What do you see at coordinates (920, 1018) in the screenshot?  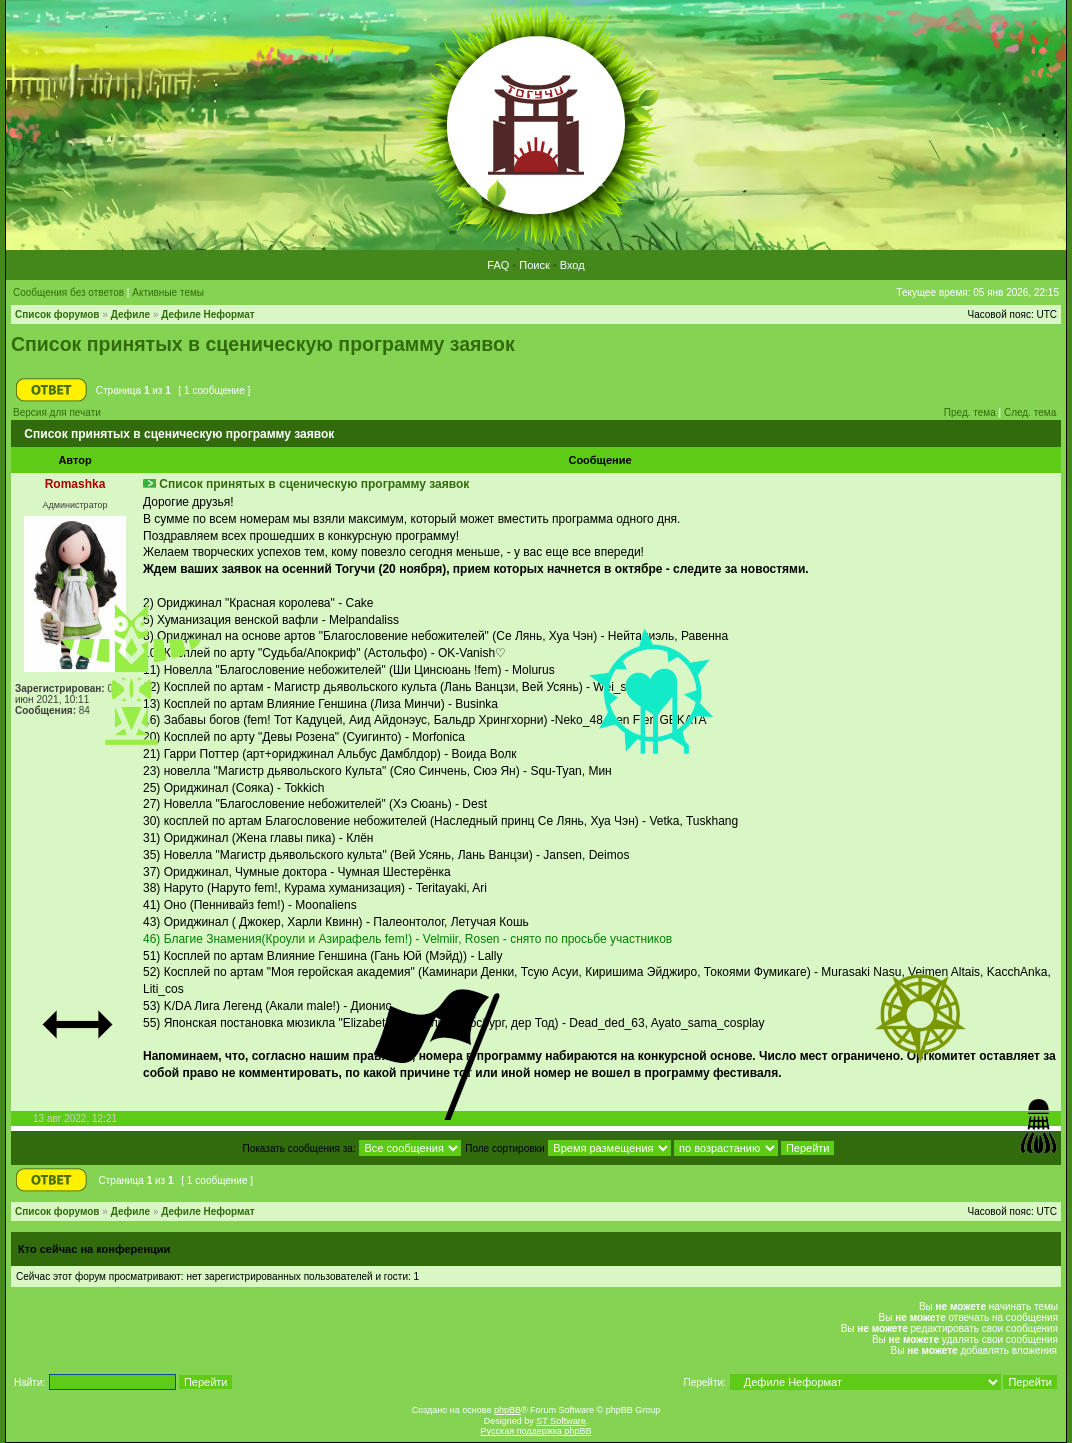 I see `indicates occult or mystical game element` at bounding box center [920, 1018].